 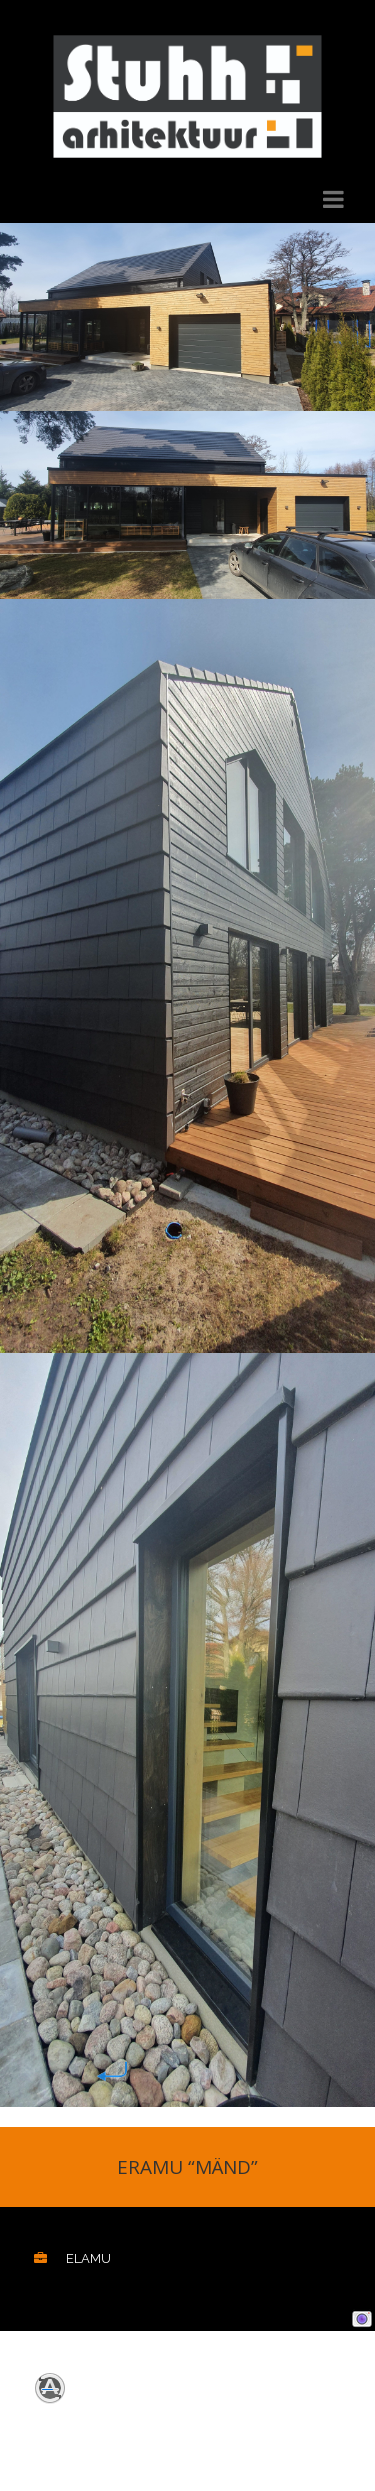 I want to click on reply to an email message, so click(x=111, y=2069).